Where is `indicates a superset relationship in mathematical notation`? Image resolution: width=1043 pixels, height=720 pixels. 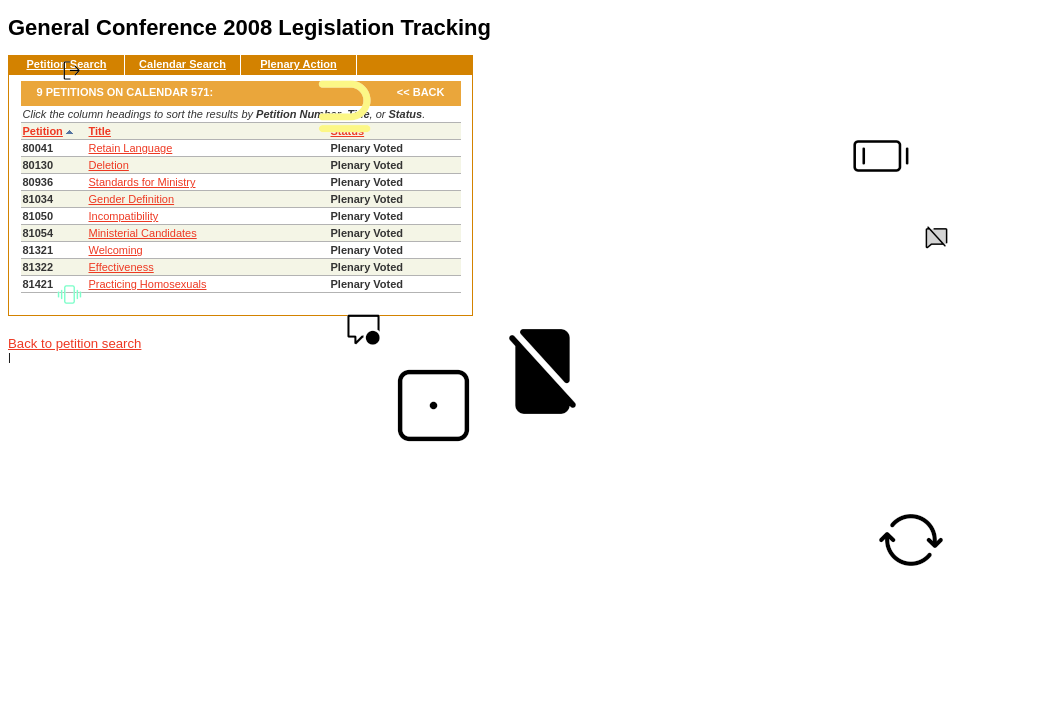
indicates a superset relationship in mathematical notation is located at coordinates (343, 107).